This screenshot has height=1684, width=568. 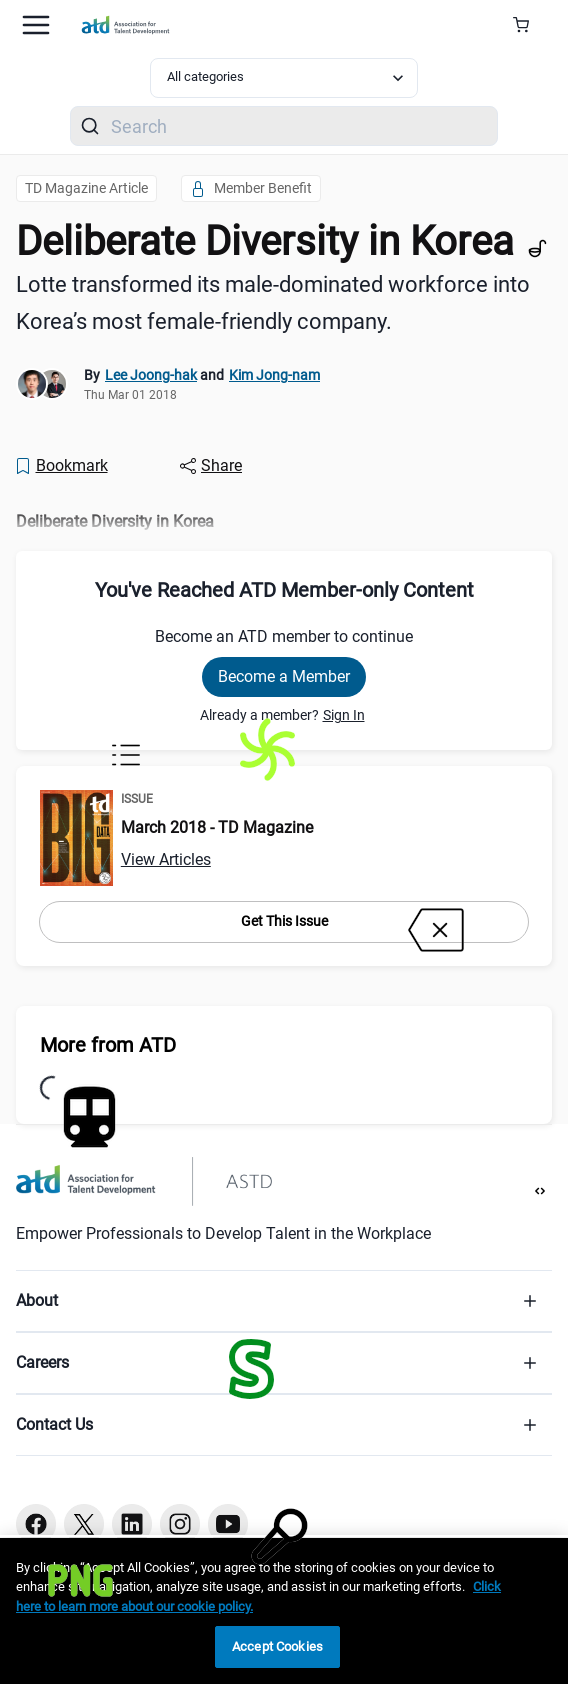 I want to click on adjust horizontal positioning, so click(x=540, y=1191).